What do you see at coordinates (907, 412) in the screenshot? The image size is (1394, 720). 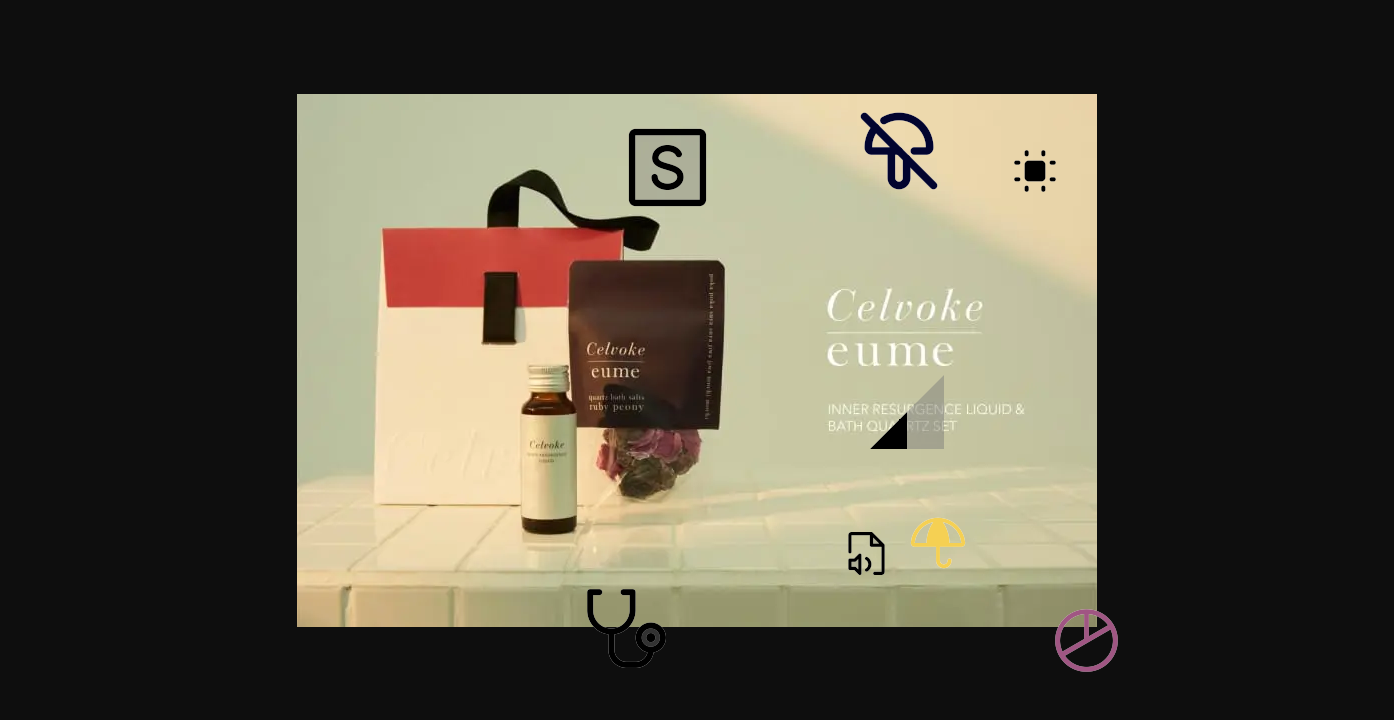 I see `indicates weak cellular signal strength` at bounding box center [907, 412].